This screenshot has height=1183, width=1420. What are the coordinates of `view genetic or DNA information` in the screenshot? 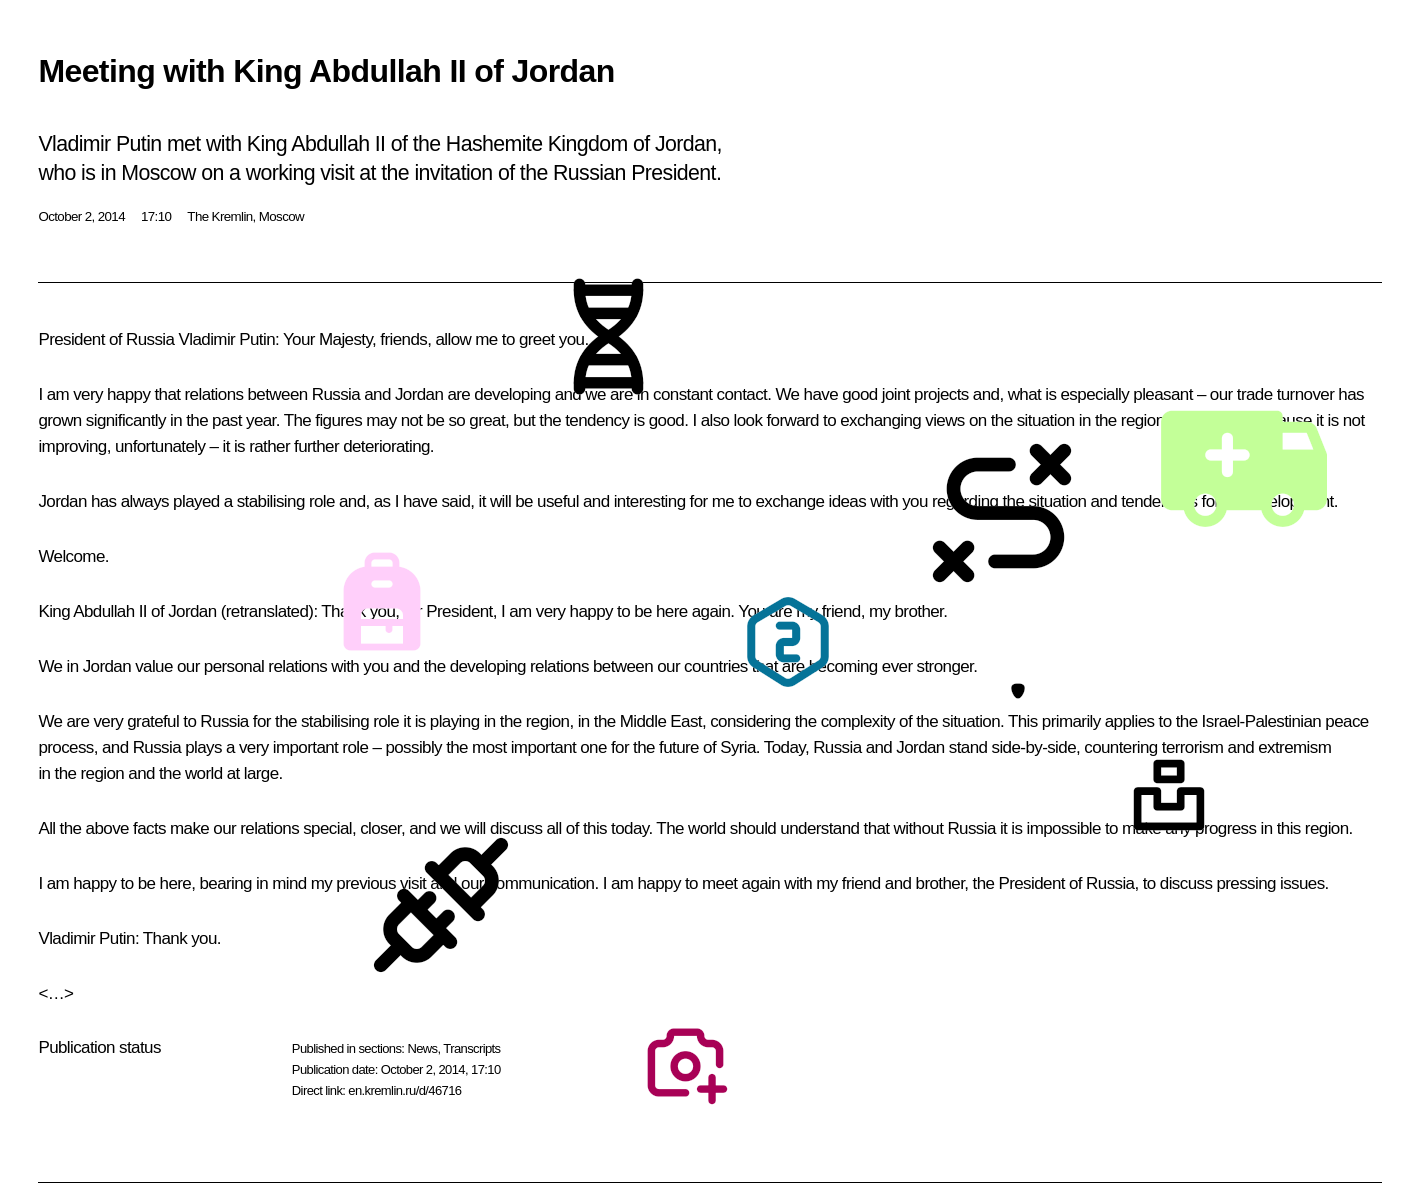 It's located at (608, 336).